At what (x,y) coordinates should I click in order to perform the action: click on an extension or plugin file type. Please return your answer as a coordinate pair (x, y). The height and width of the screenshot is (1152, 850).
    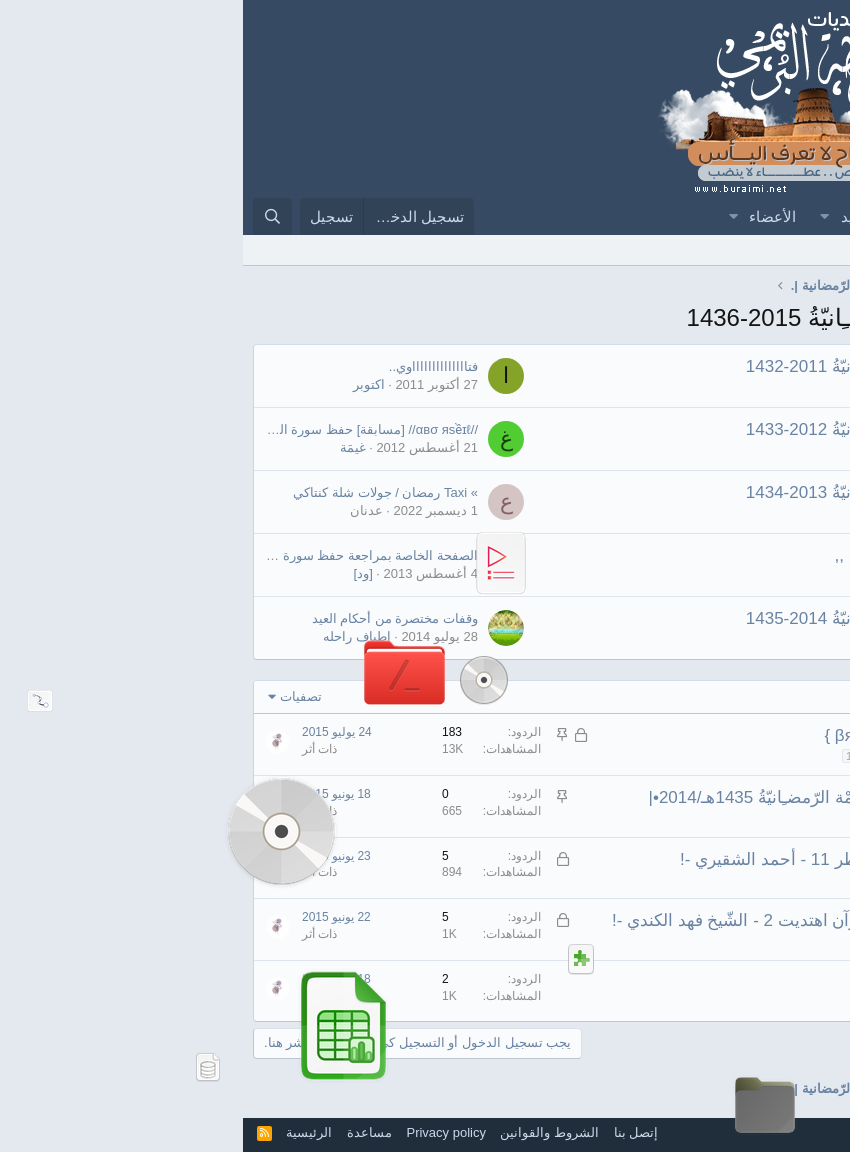
    Looking at the image, I should click on (581, 959).